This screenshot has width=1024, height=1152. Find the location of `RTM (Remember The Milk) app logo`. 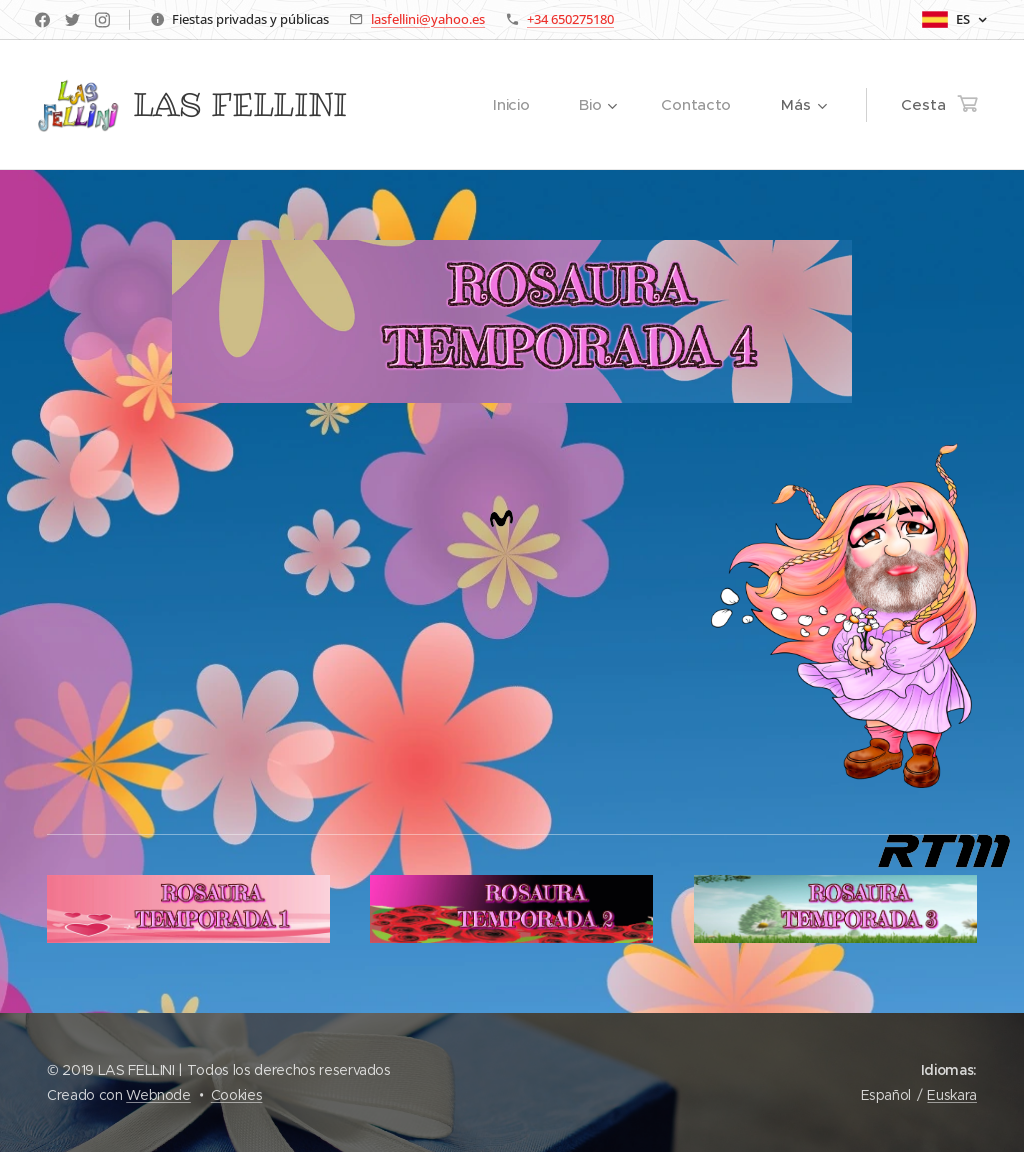

RTM (Remember The Milk) app logo is located at coordinates (944, 851).